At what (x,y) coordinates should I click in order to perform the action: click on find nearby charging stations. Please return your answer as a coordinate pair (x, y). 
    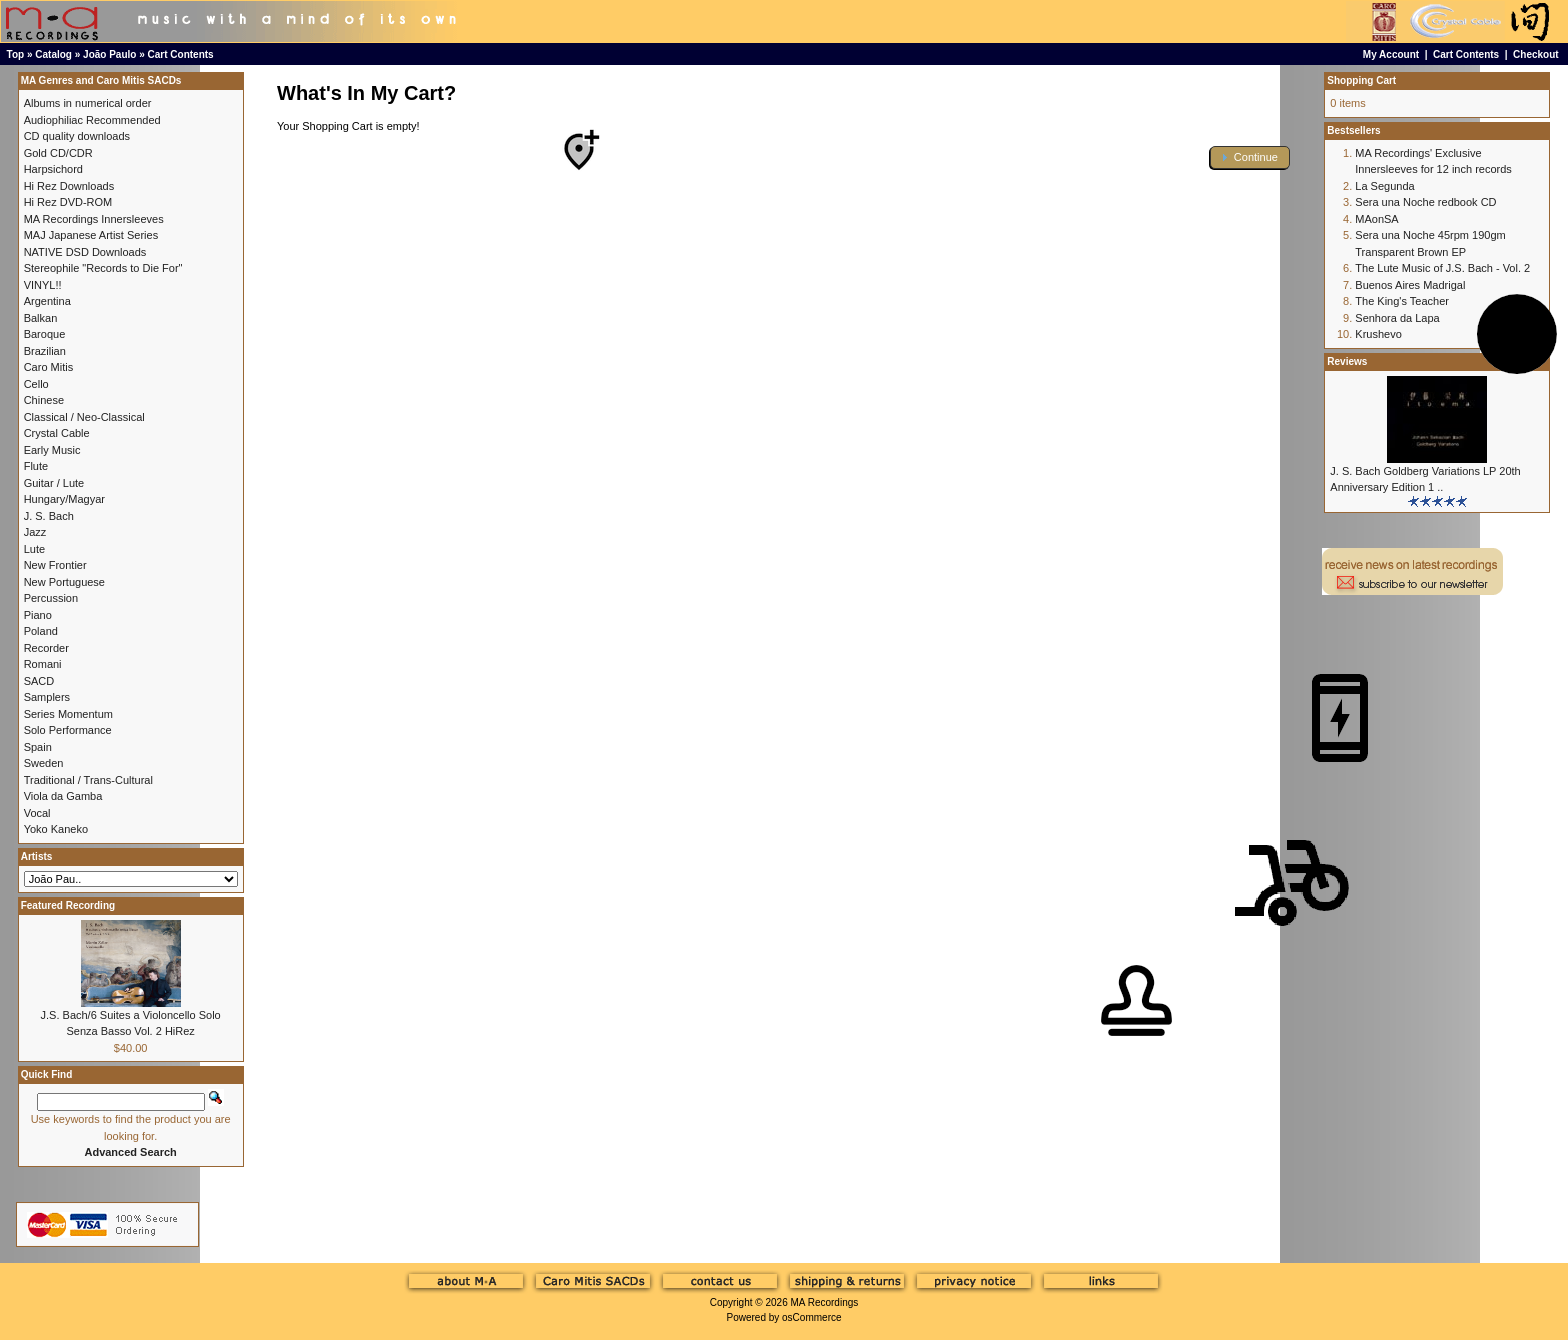
    Looking at the image, I should click on (1340, 718).